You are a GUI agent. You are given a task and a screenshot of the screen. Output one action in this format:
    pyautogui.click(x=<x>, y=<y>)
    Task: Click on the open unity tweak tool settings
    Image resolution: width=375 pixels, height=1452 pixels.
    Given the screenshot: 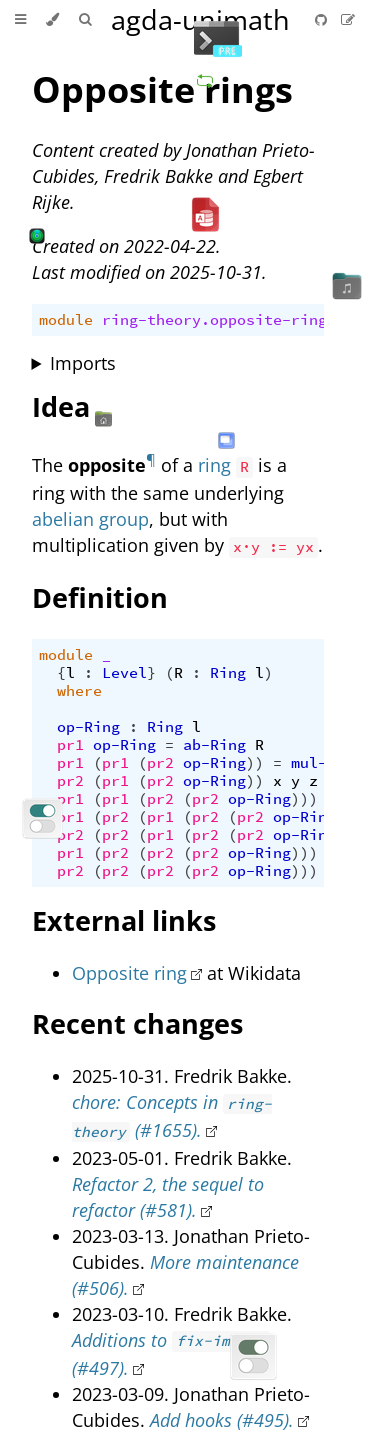 What is the action you would take?
    pyautogui.click(x=42, y=818)
    